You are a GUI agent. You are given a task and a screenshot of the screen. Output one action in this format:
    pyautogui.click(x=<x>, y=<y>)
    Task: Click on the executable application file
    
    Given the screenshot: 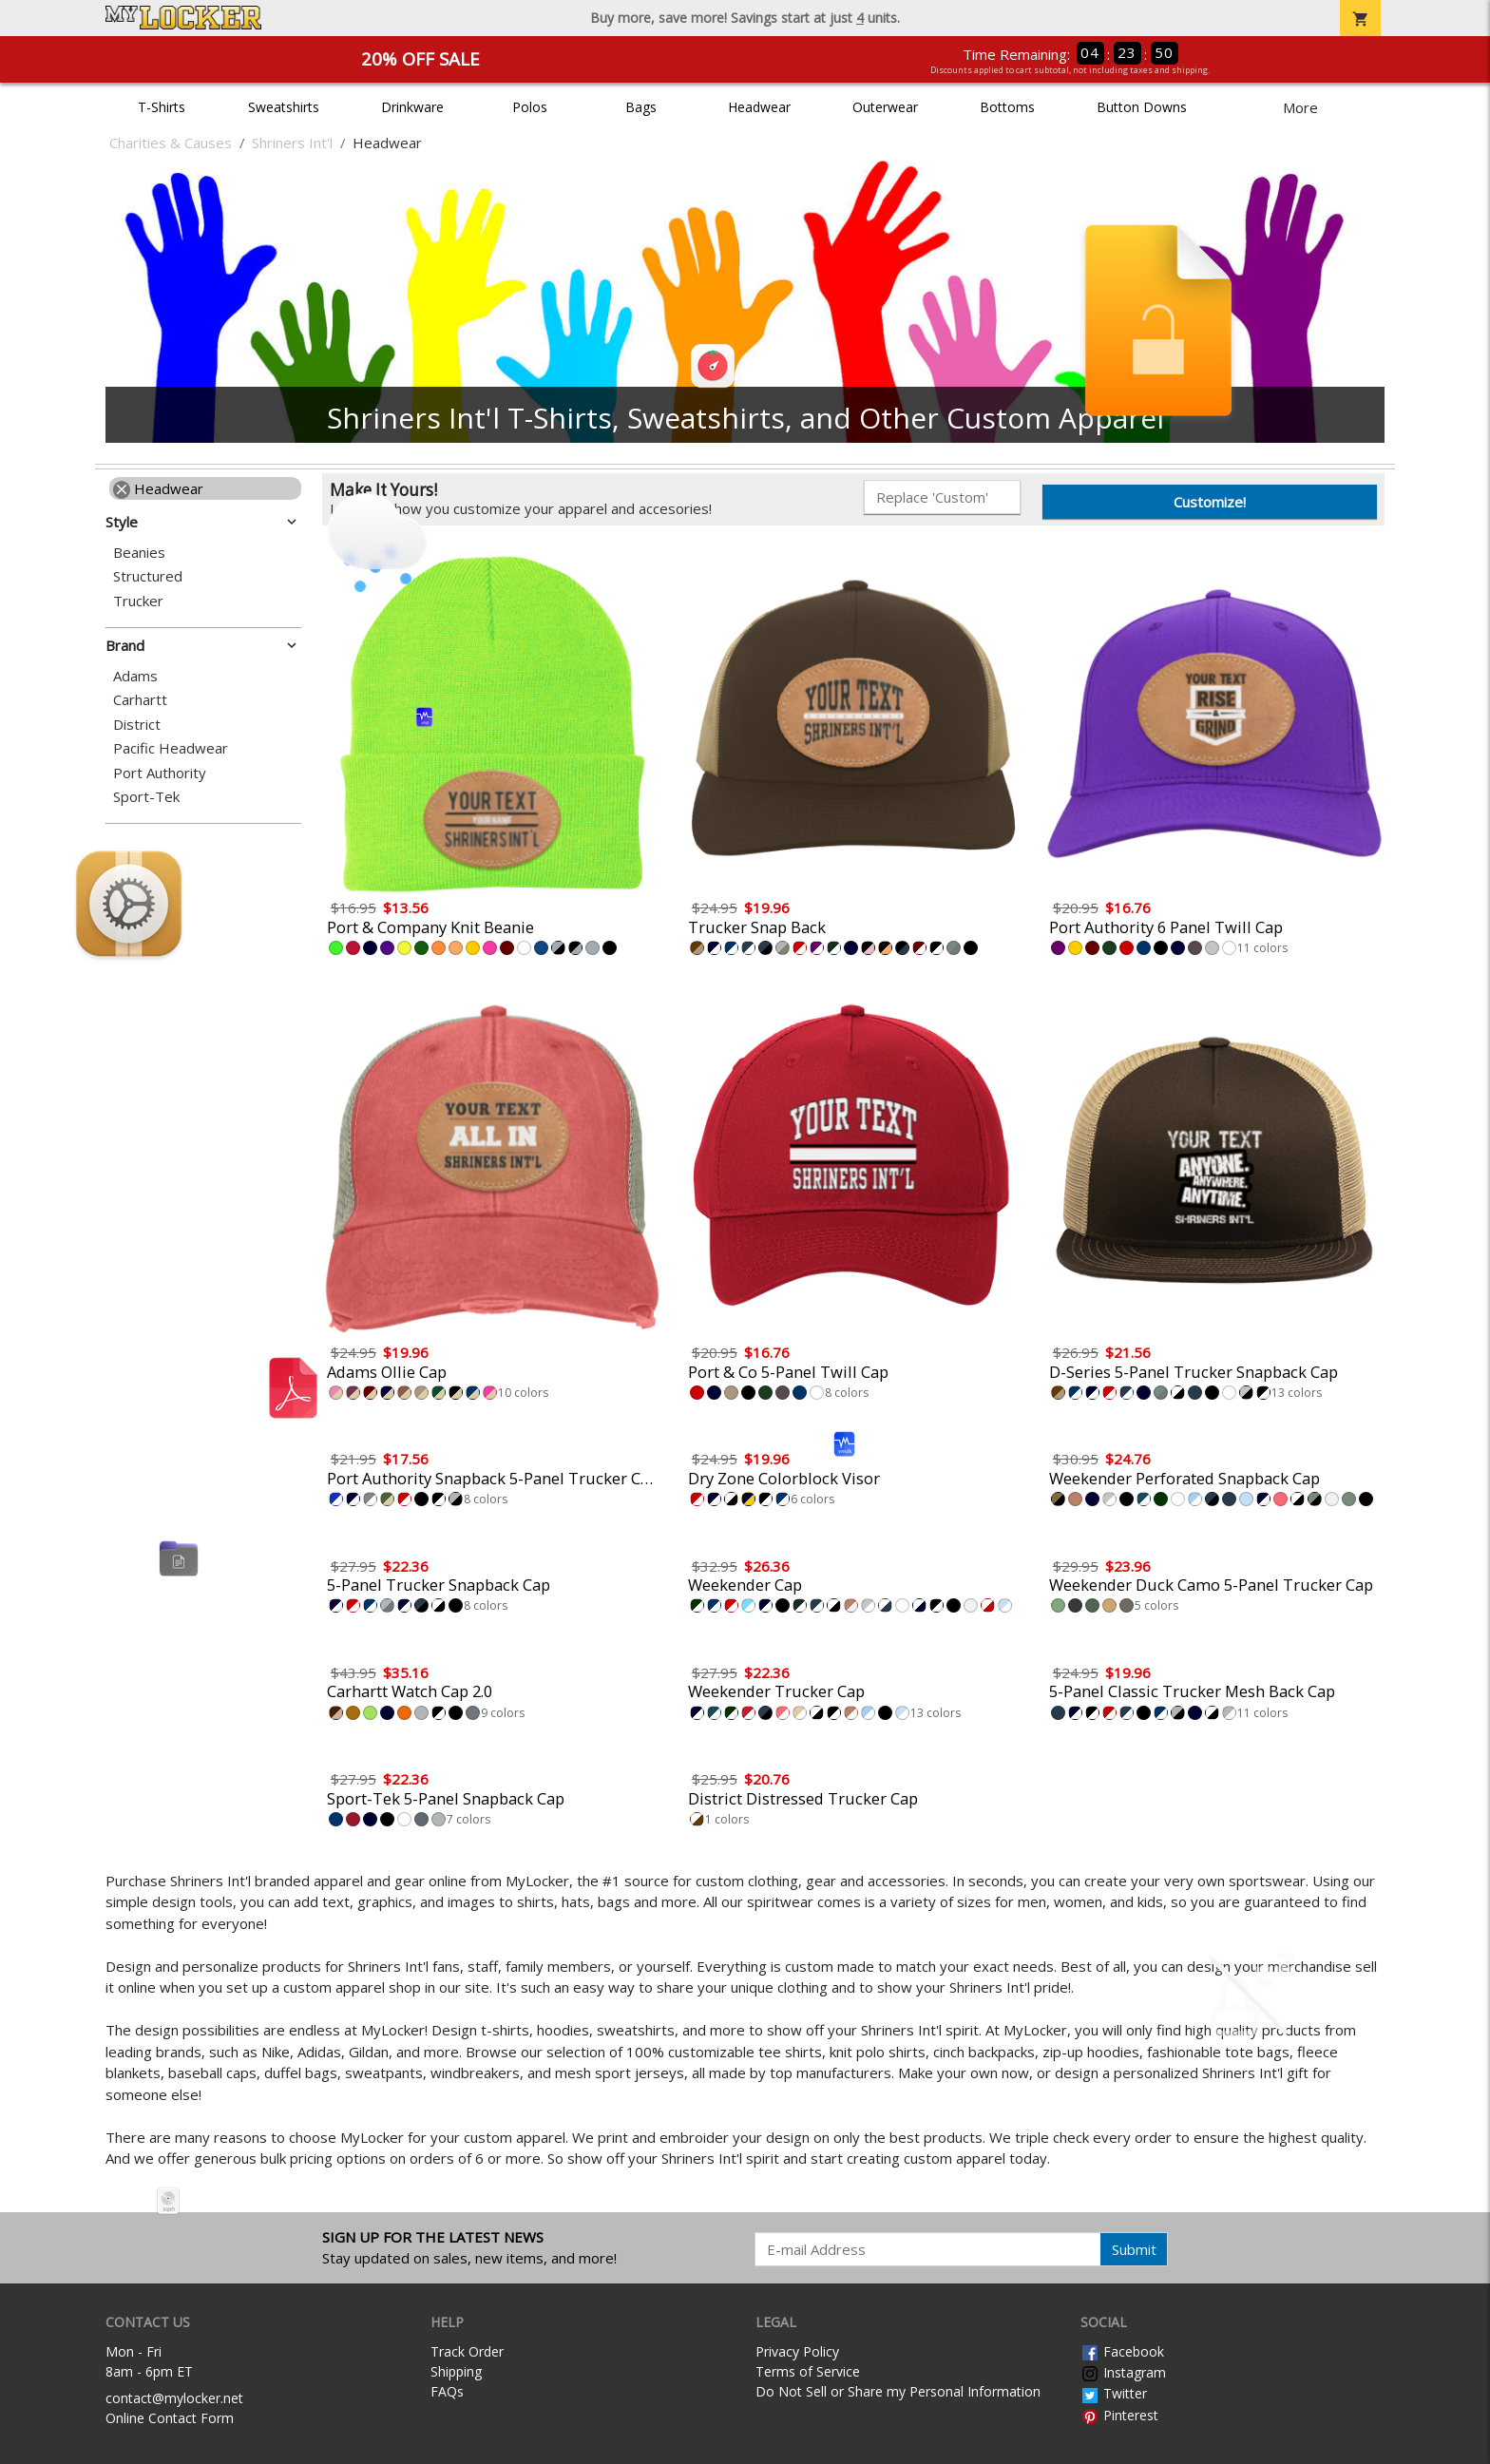 What is the action you would take?
    pyautogui.click(x=128, y=902)
    